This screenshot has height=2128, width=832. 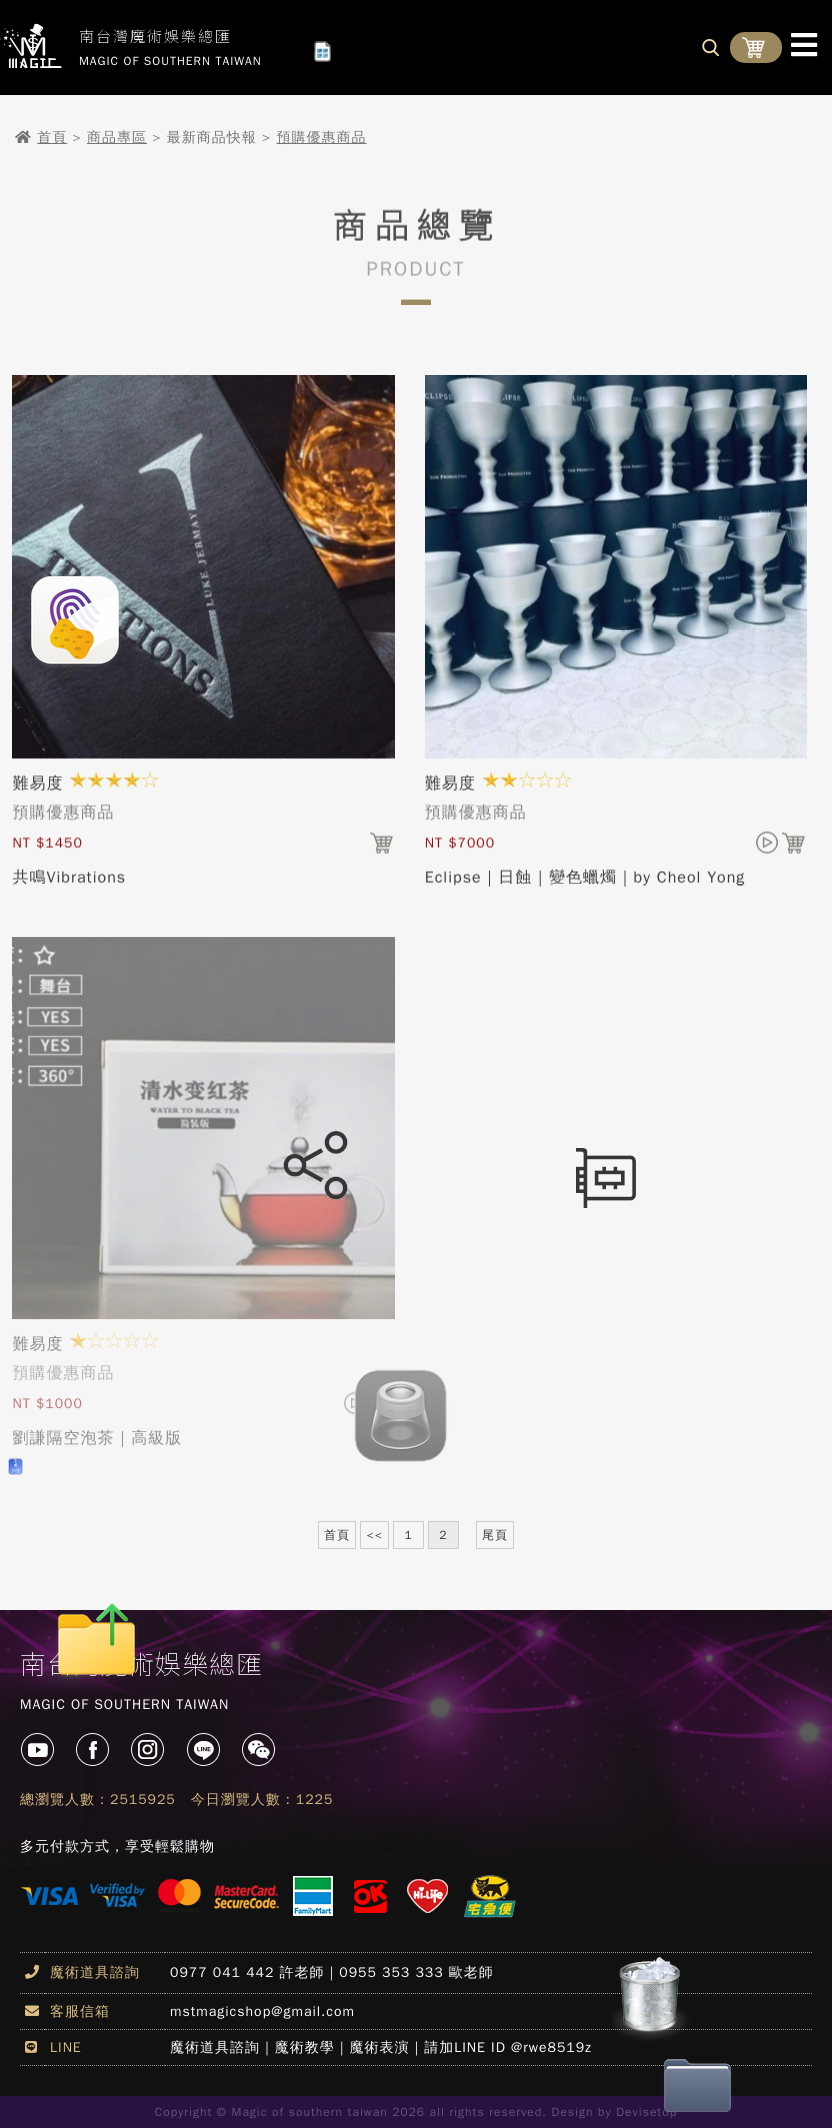 I want to click on a gzip compressed archive file, so click(x=15, y=1466).